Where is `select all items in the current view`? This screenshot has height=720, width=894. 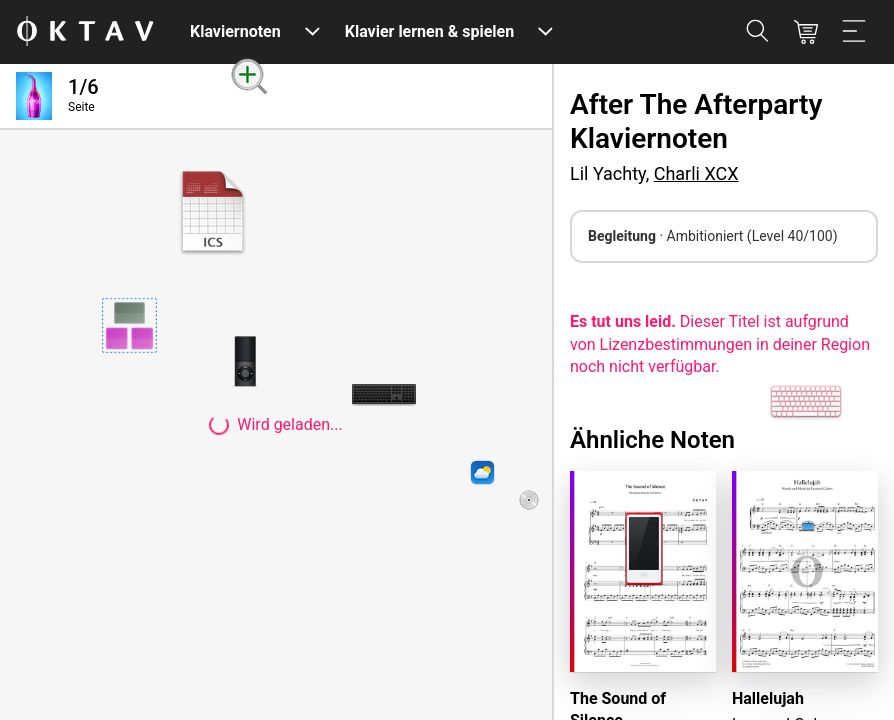 select all items in the current view is located at coordinates (129, 325).